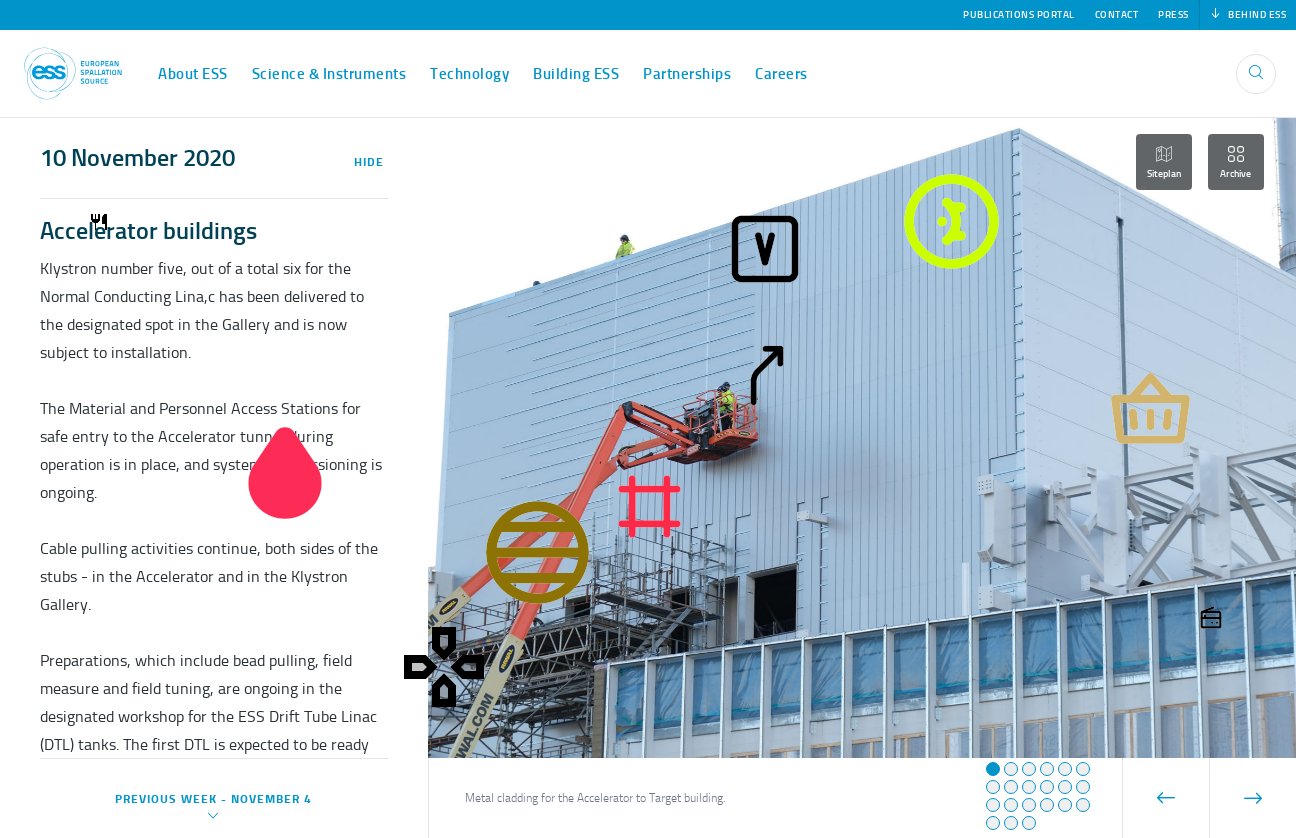  Describe the element at coordinates (649, 506) in the screenshot. I see `access frame or artboard settings` at that location.